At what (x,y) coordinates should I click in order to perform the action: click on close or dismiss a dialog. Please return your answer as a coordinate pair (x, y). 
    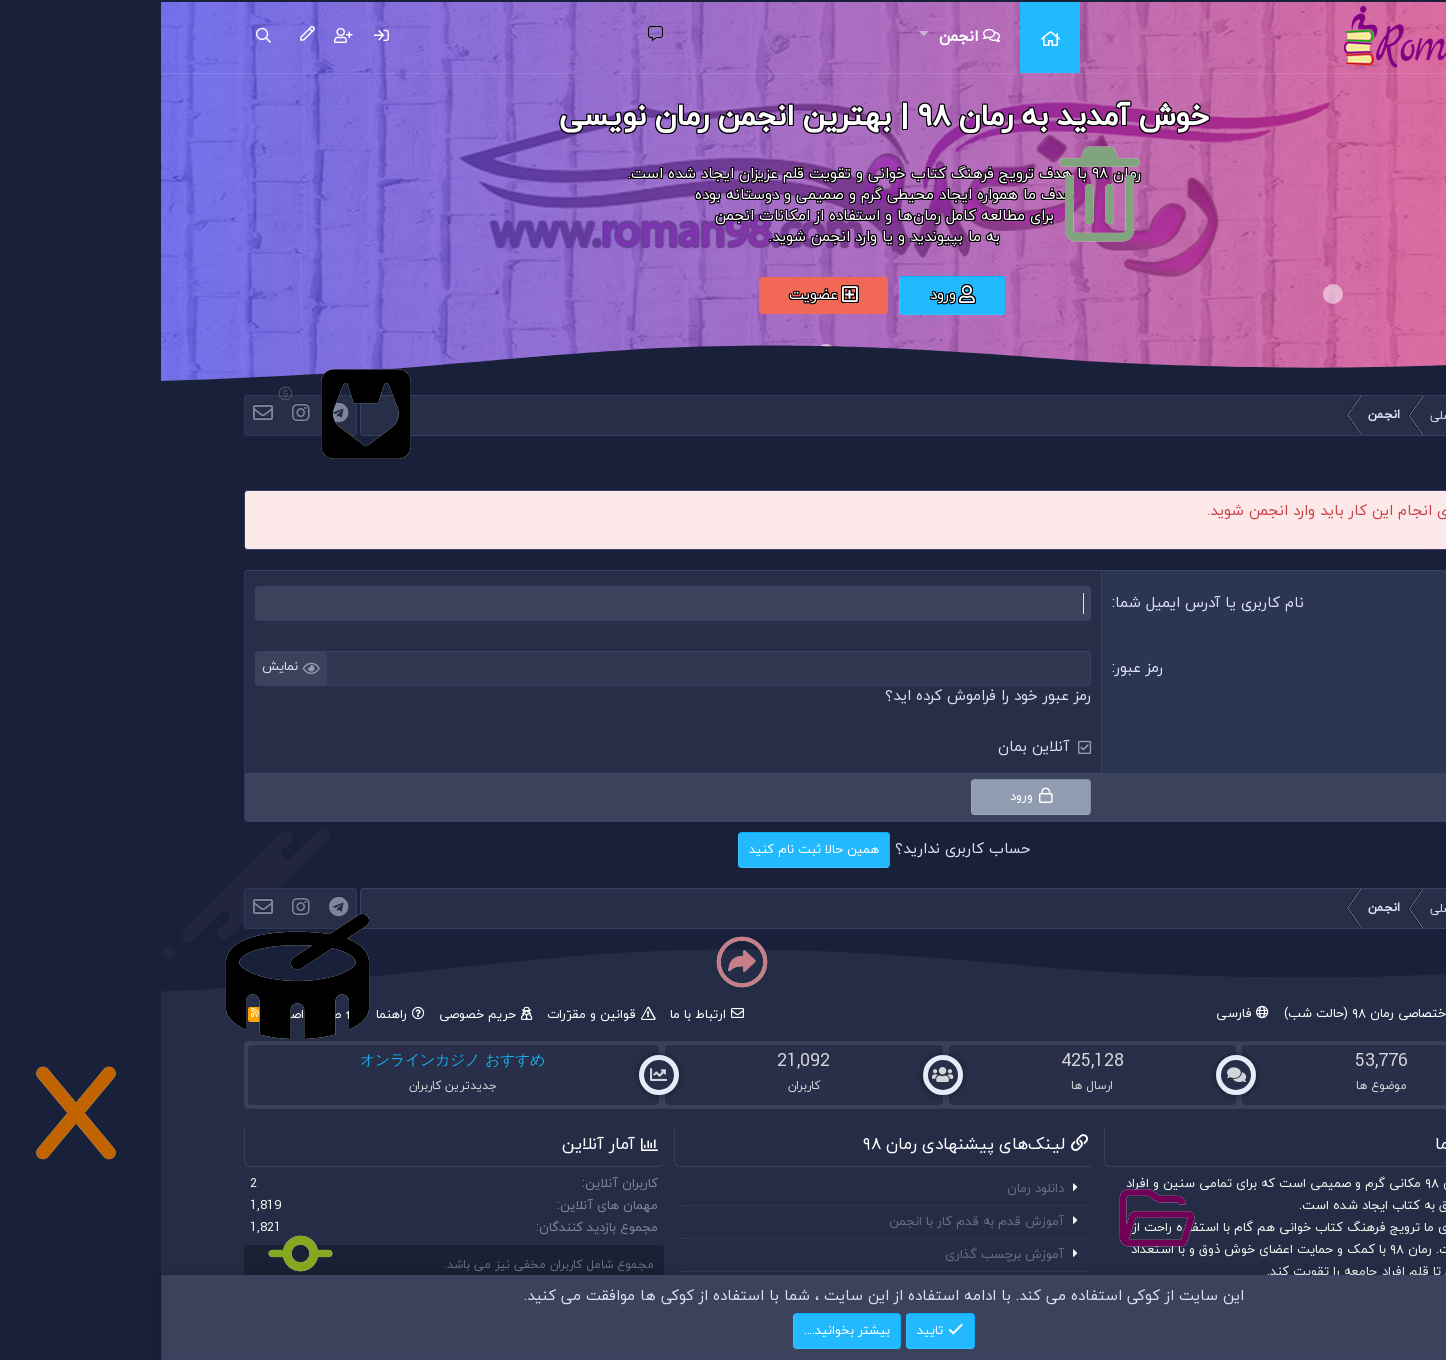
    Looking at the image, I should click on (76, 1113).